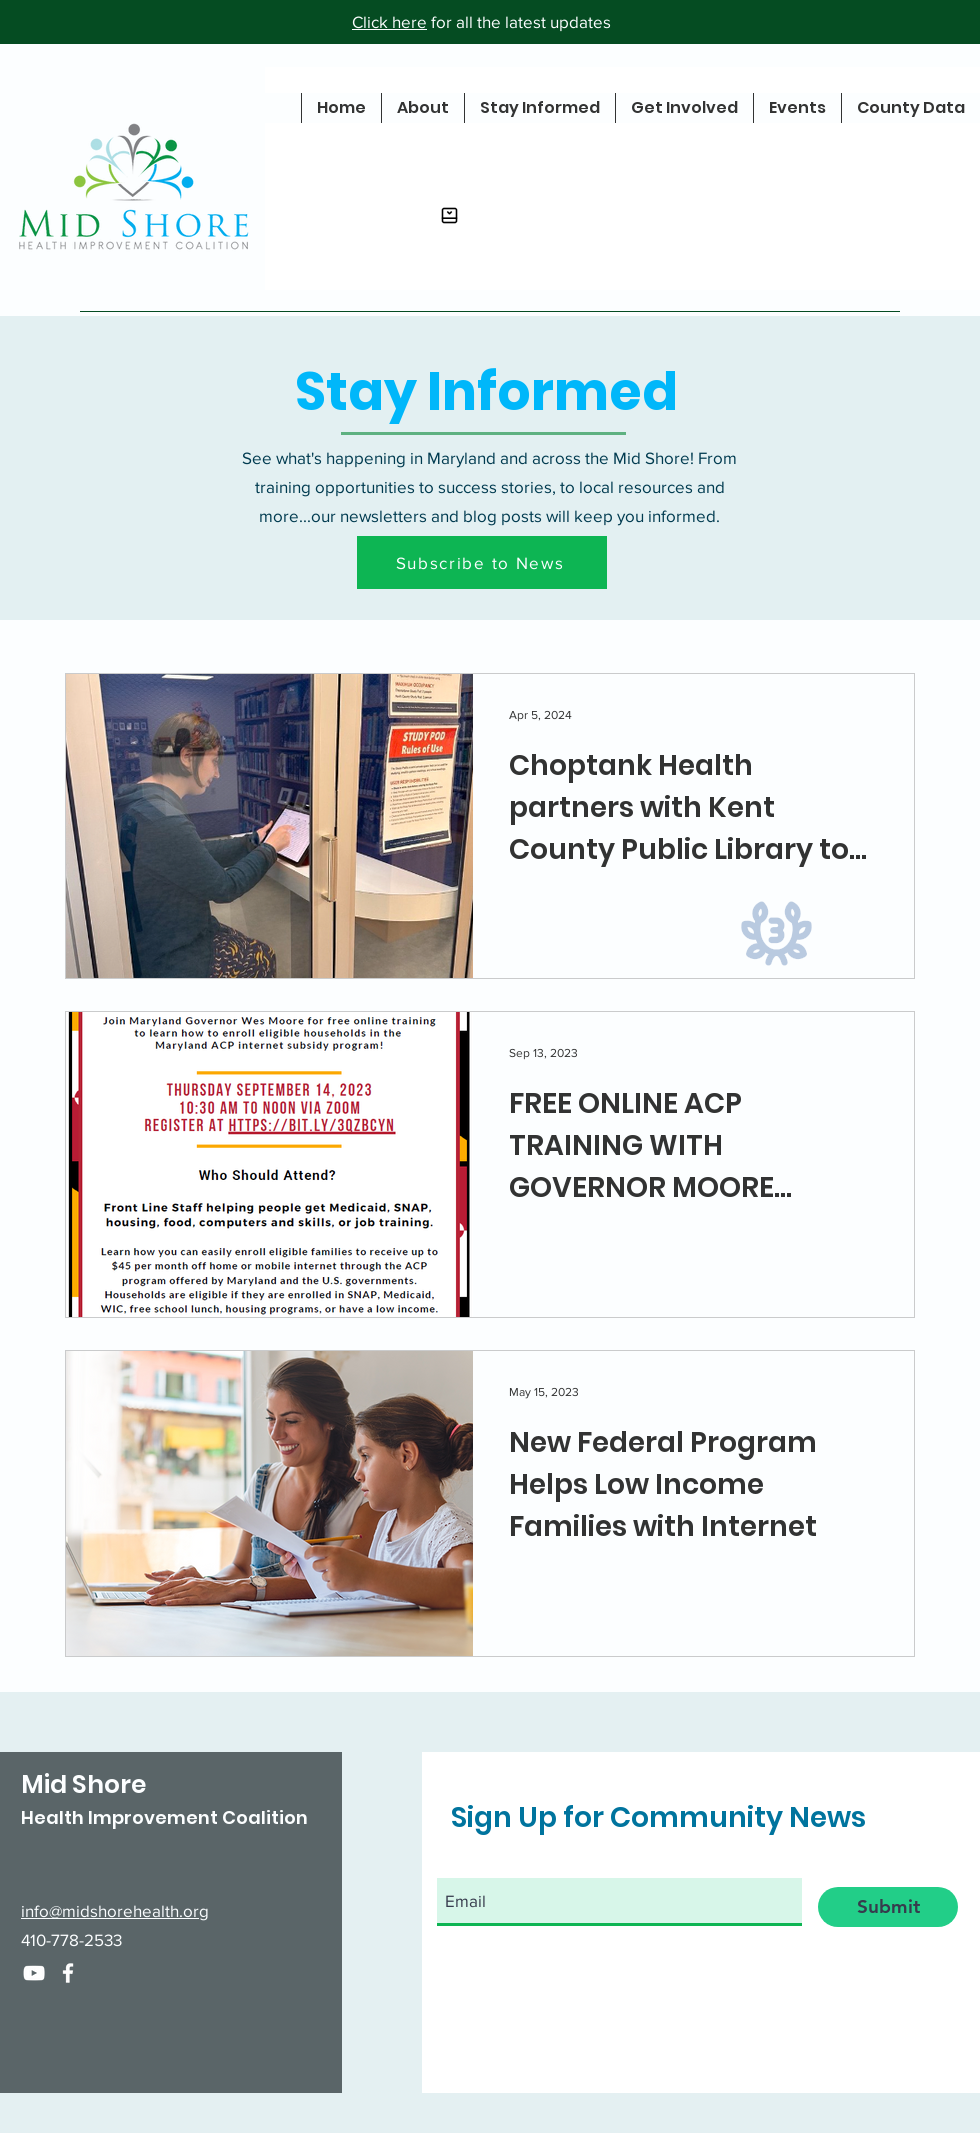  Describe the element at coordinates (449, 215) in the screenshot. I see `collapse the bottom panel or toolbar` at that location.